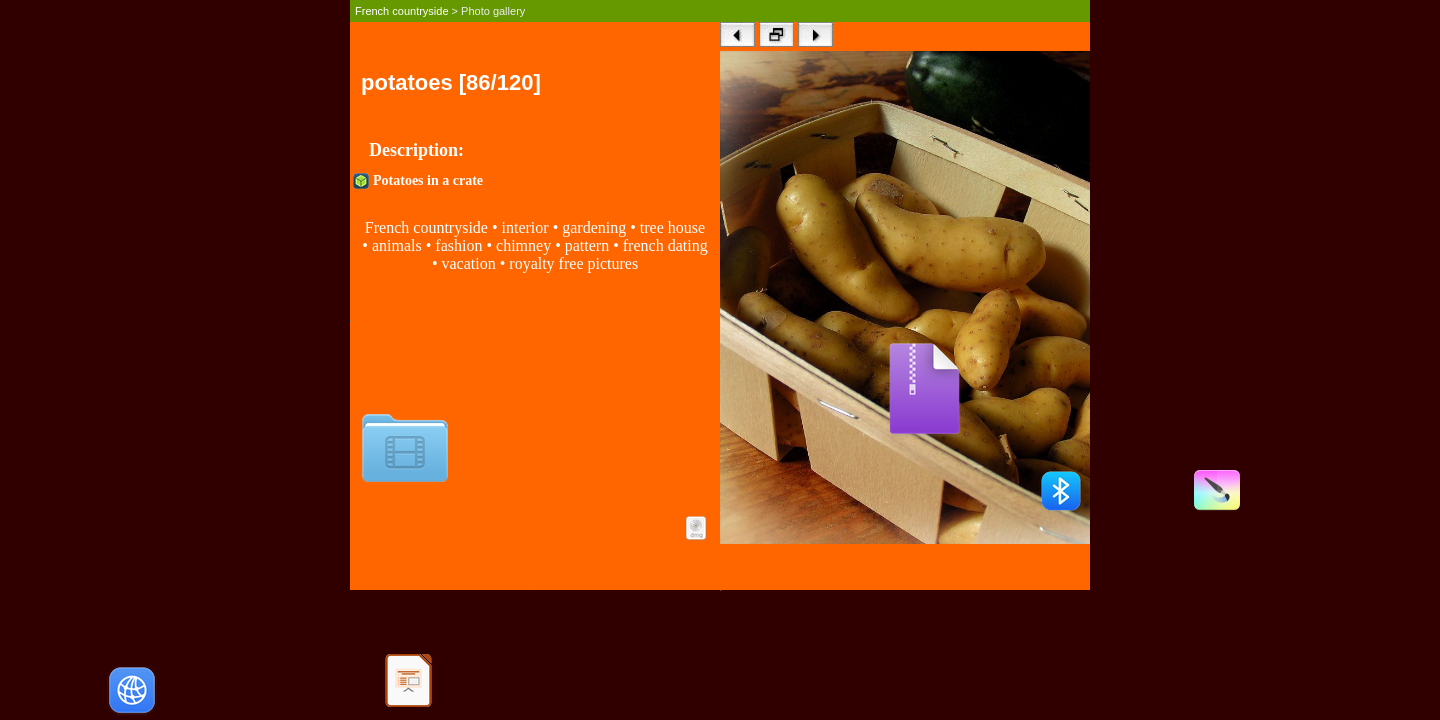 The height and width of the screenshot is (720, 1440). I want to click on a bzip-compressed tar archive file, so click(924, 390).